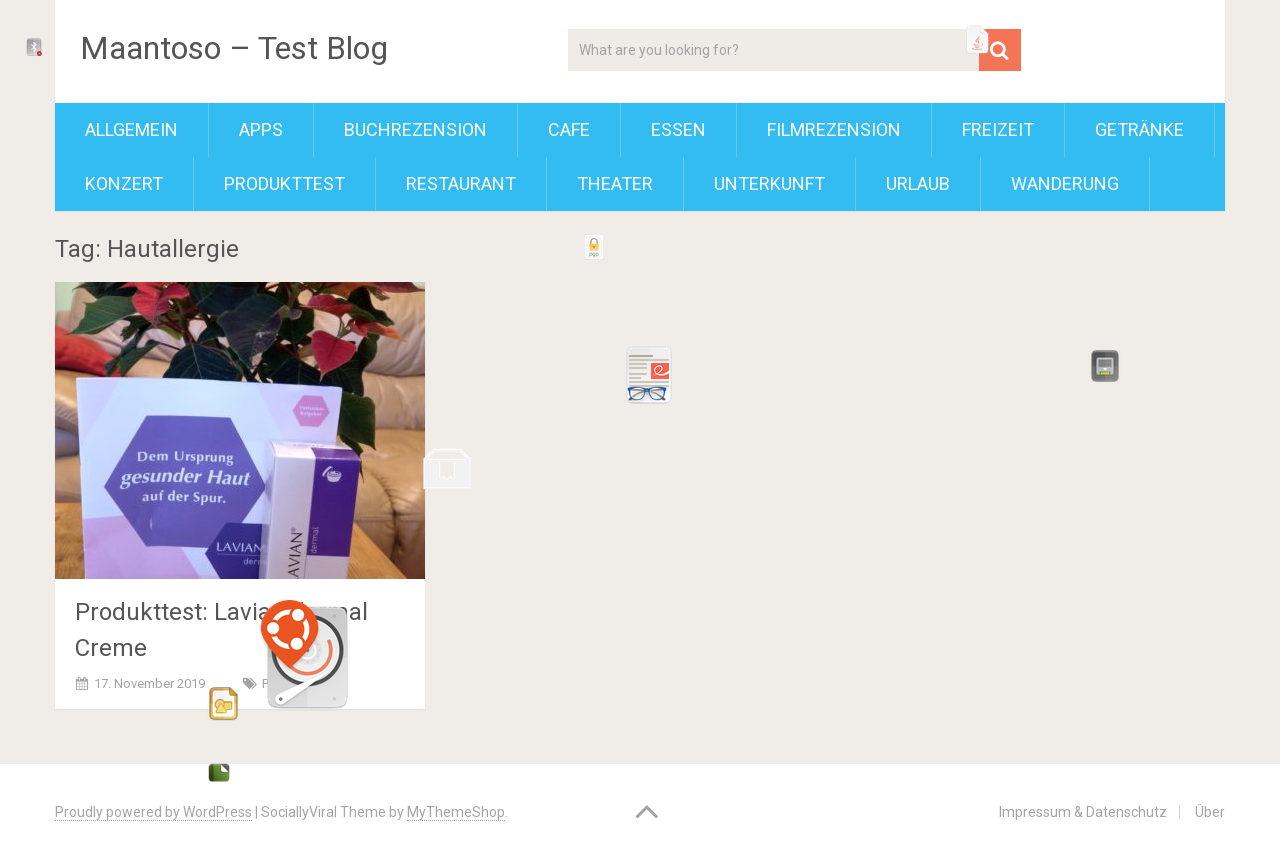  Describe the element at coordinates (649, 375) in the screenshot. I see `open evince document viewer` at that location.